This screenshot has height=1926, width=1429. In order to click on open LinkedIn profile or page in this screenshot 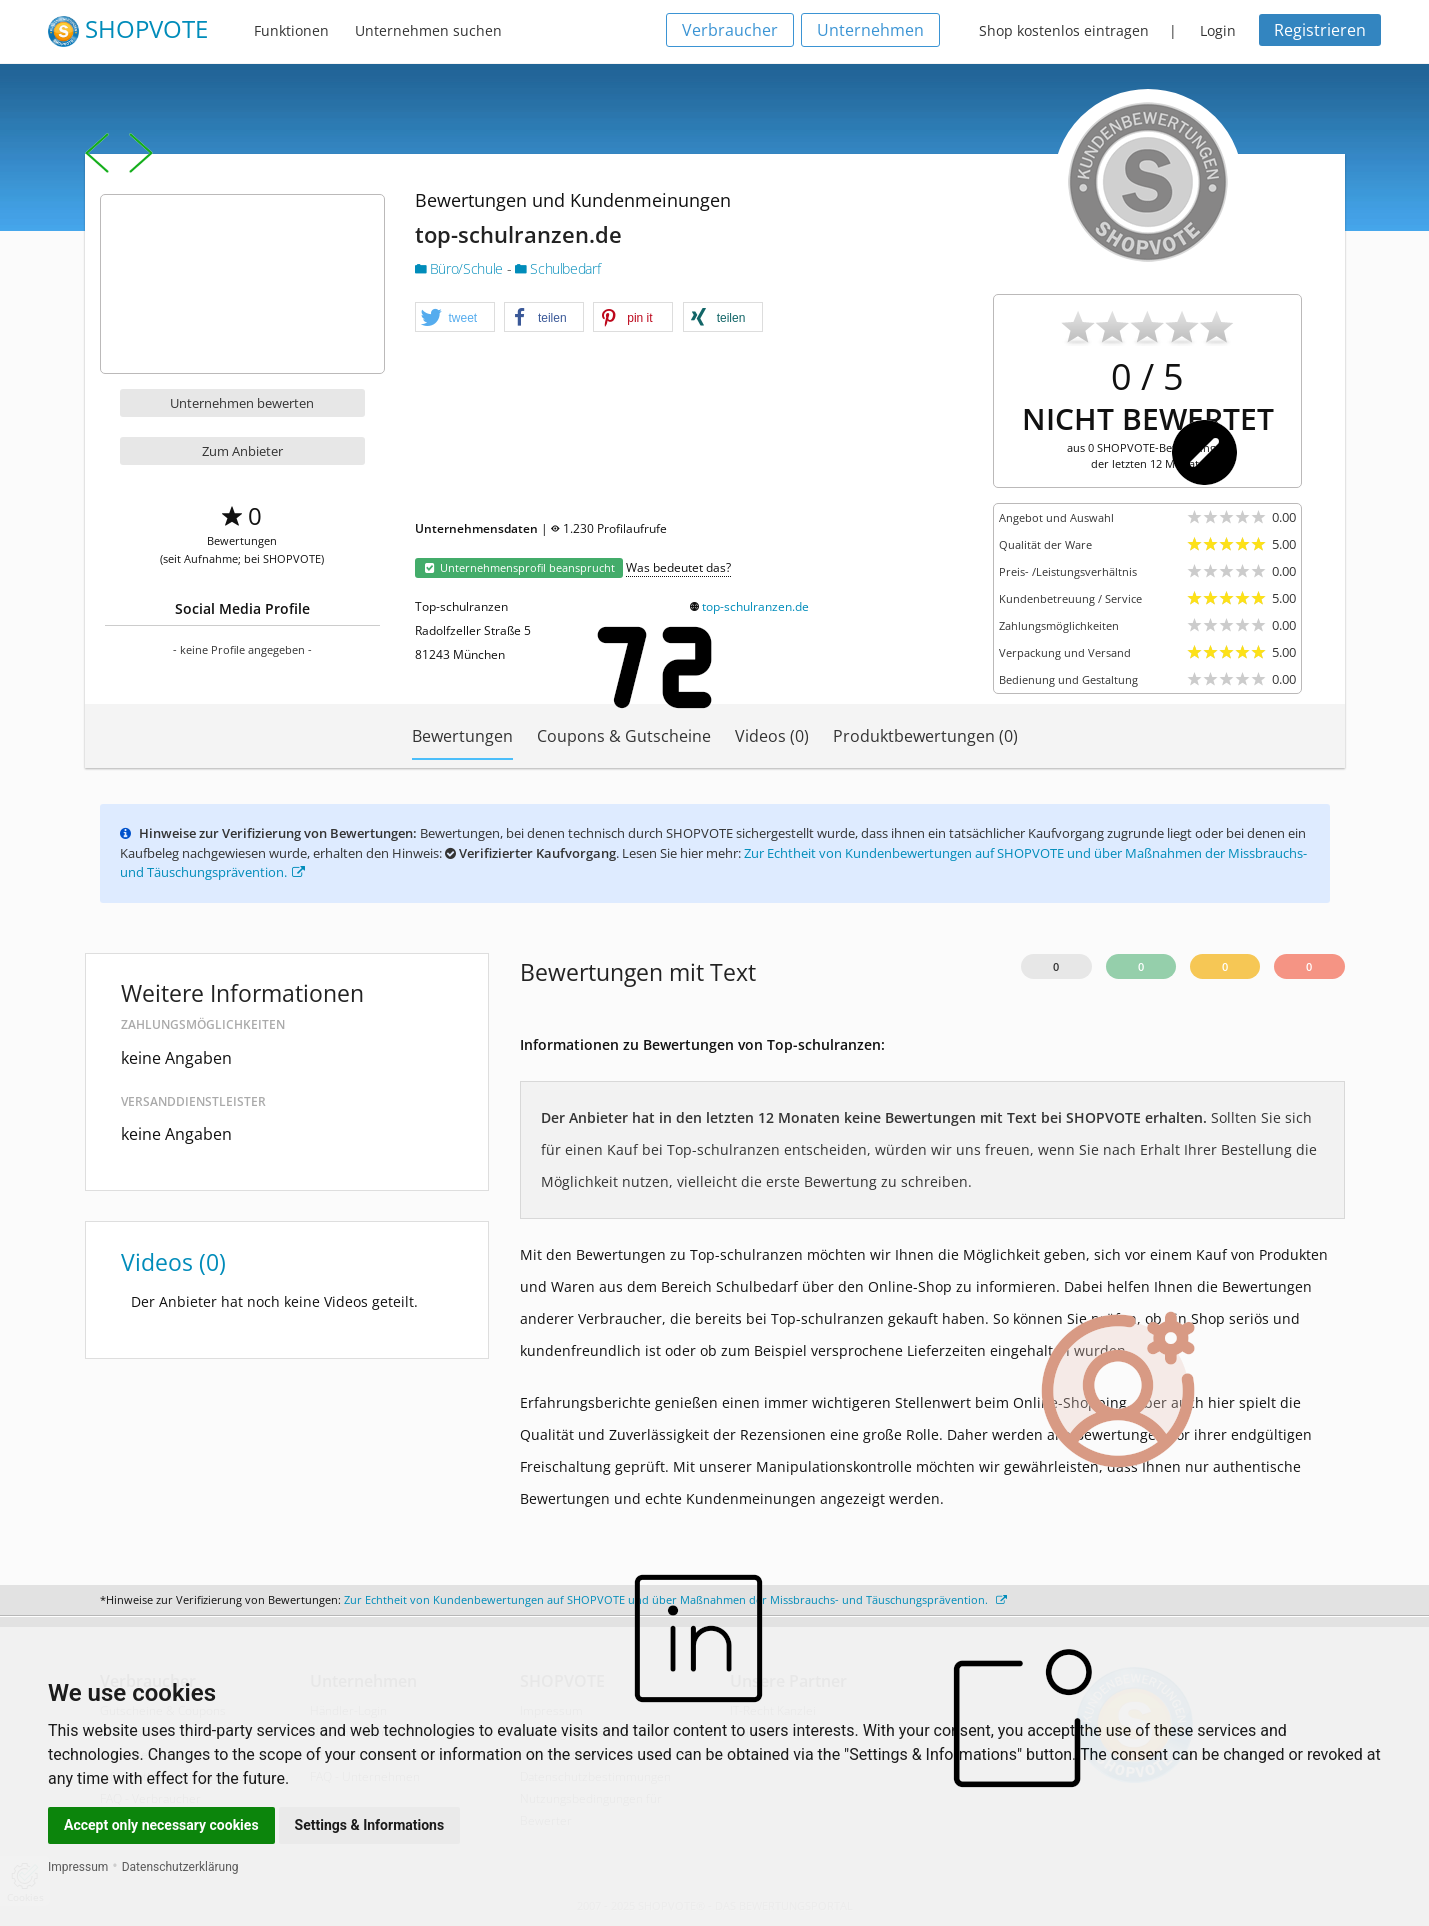, I will do `click(698, 1638)`.